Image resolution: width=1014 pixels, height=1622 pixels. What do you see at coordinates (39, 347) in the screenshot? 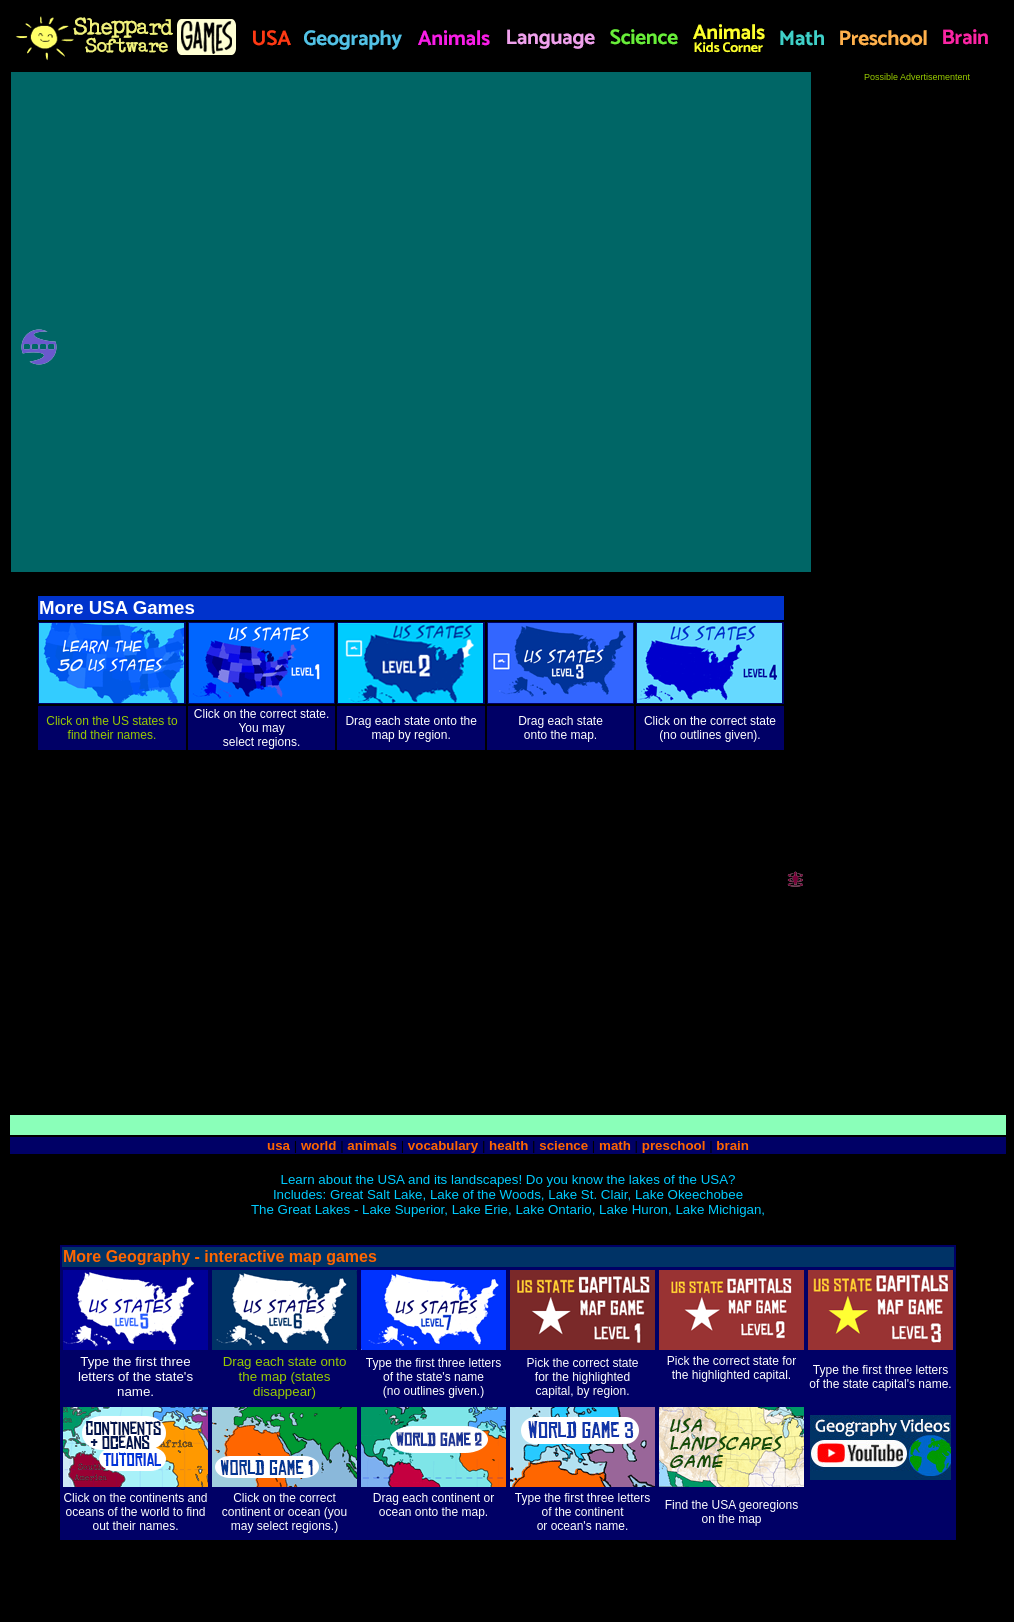
I see `access video or media gallery` at bounding box center [39, 347].